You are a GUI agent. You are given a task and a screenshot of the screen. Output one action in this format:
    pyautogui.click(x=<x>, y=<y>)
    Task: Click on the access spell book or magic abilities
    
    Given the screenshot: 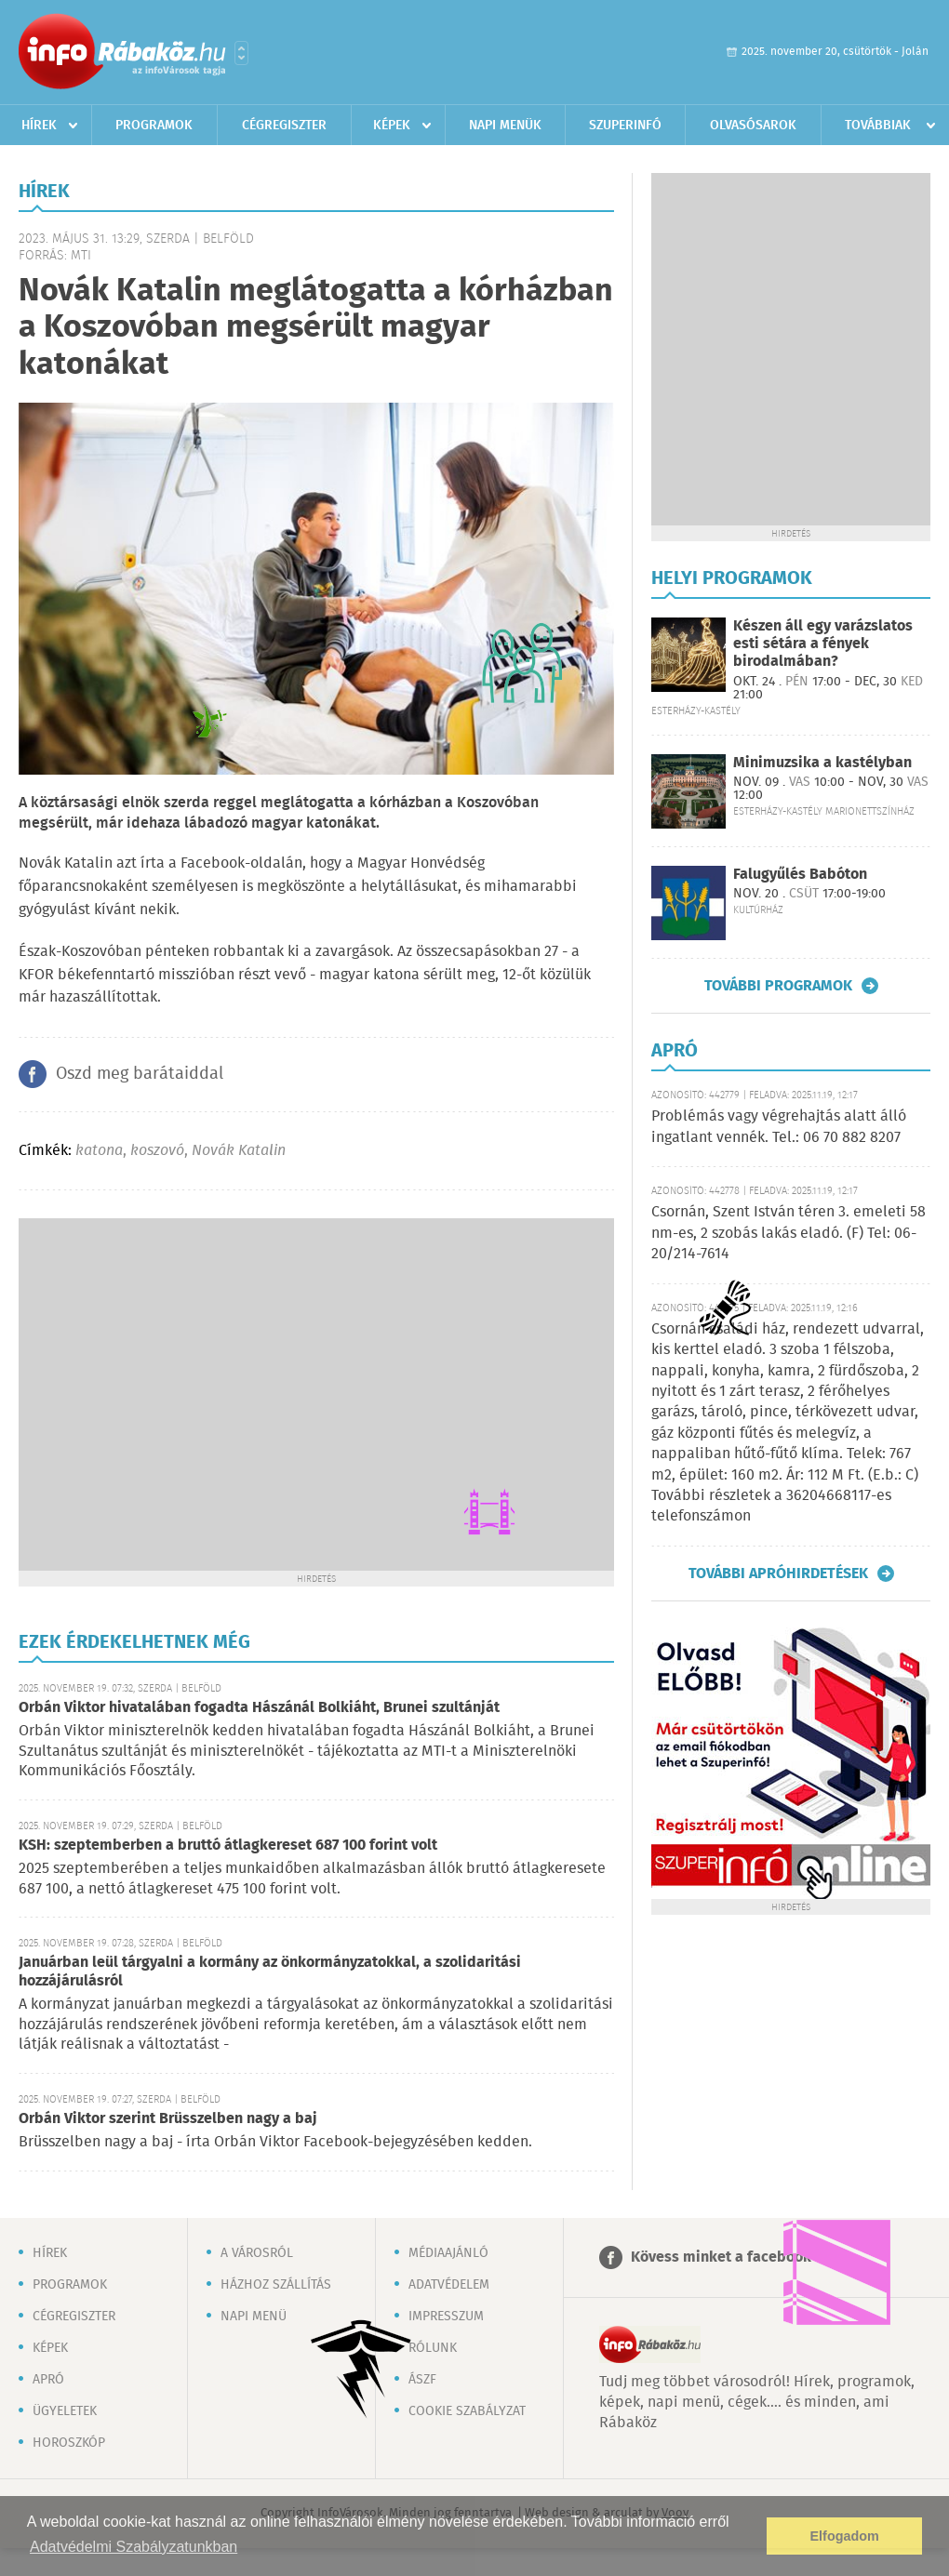 What is the action you would take?
    pyautogui.click(x=361, y=2368)
    